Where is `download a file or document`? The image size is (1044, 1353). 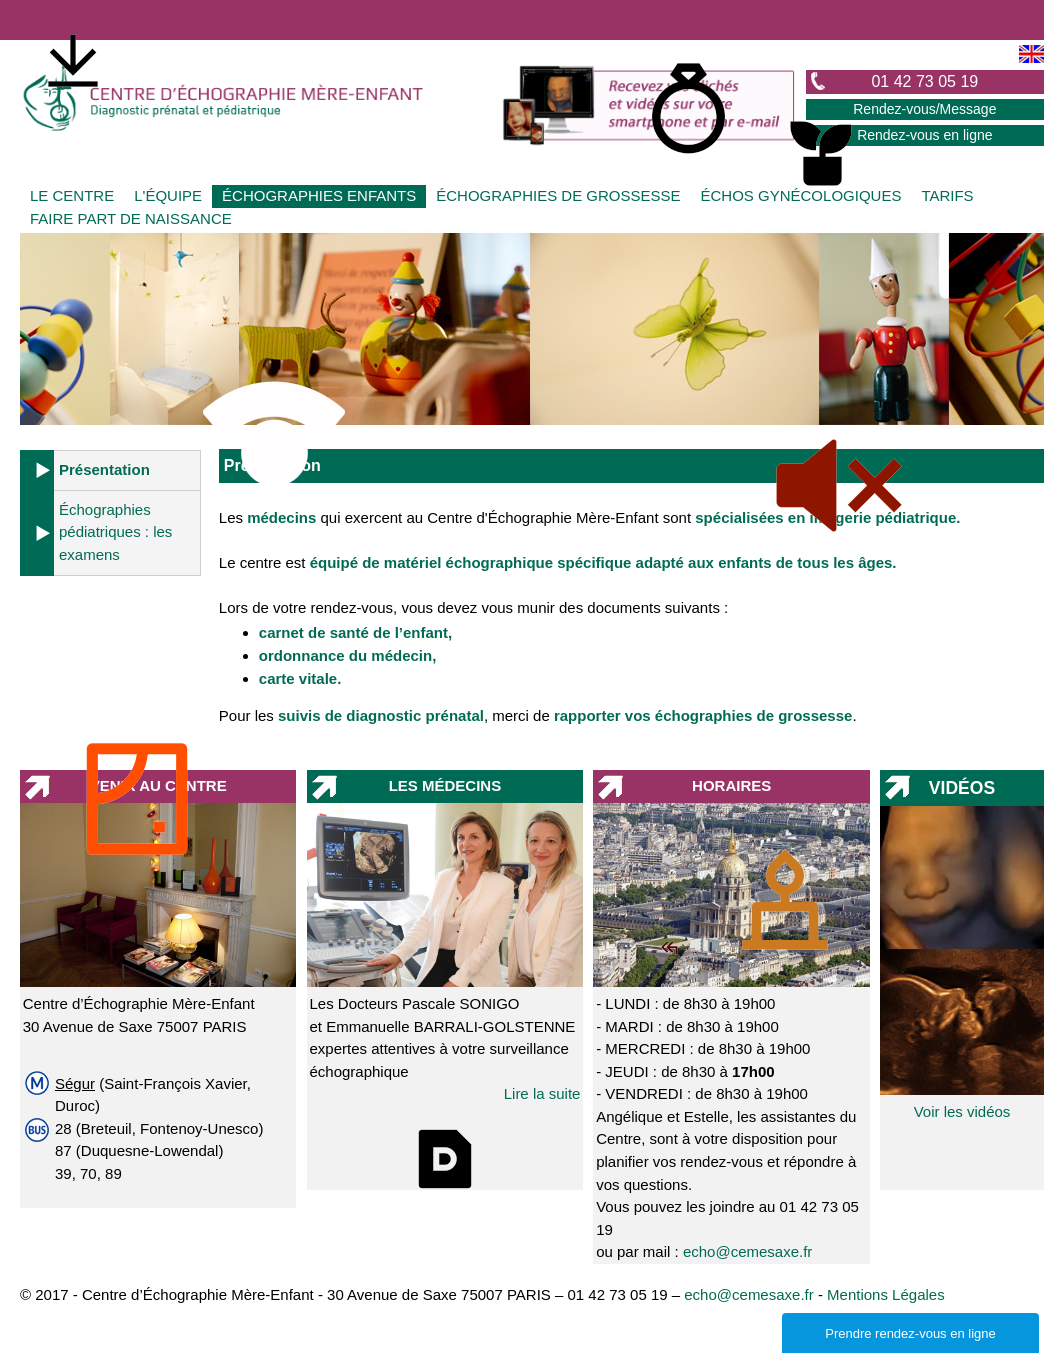 download a file or document is located at coordinates (73, 62).